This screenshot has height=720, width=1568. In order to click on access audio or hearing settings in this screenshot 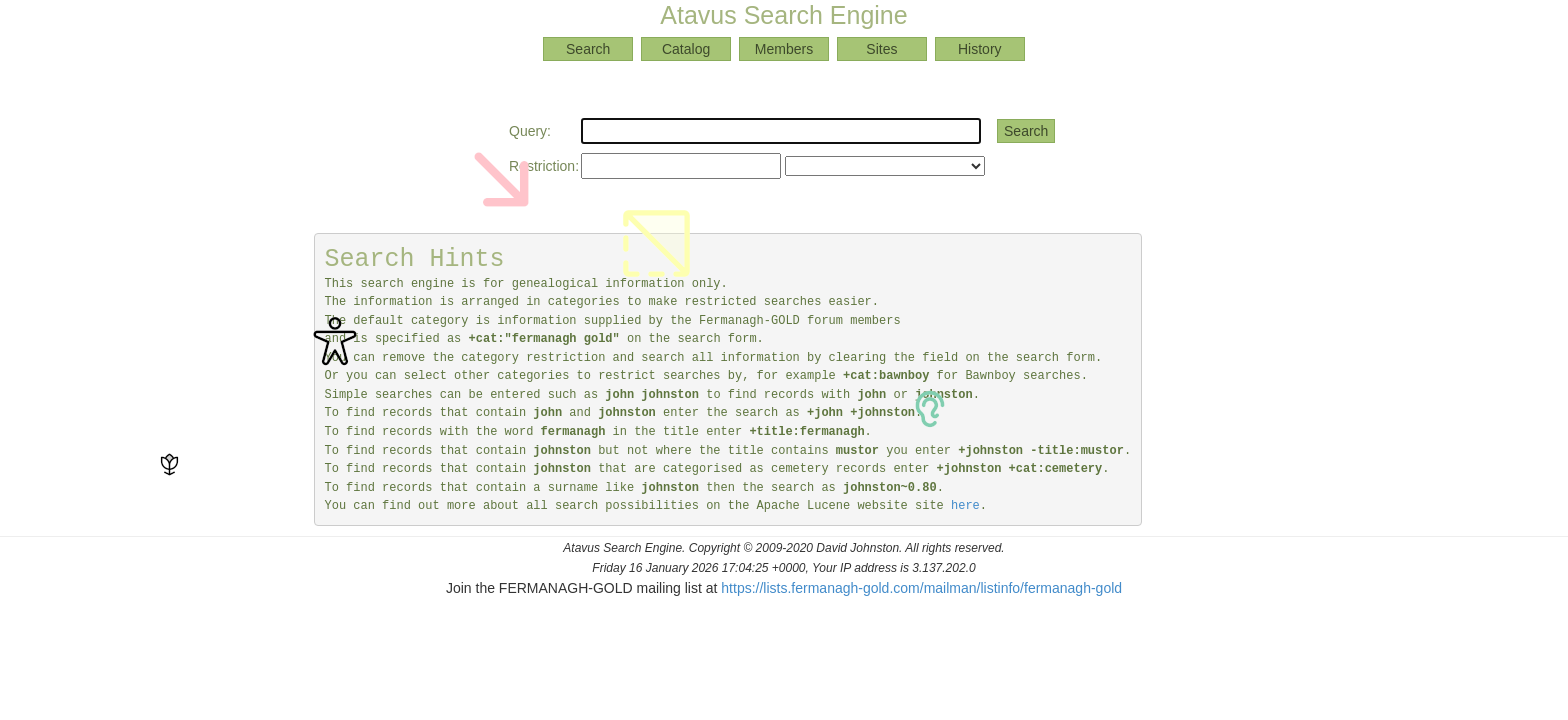, I will do `click(930, 409)`.